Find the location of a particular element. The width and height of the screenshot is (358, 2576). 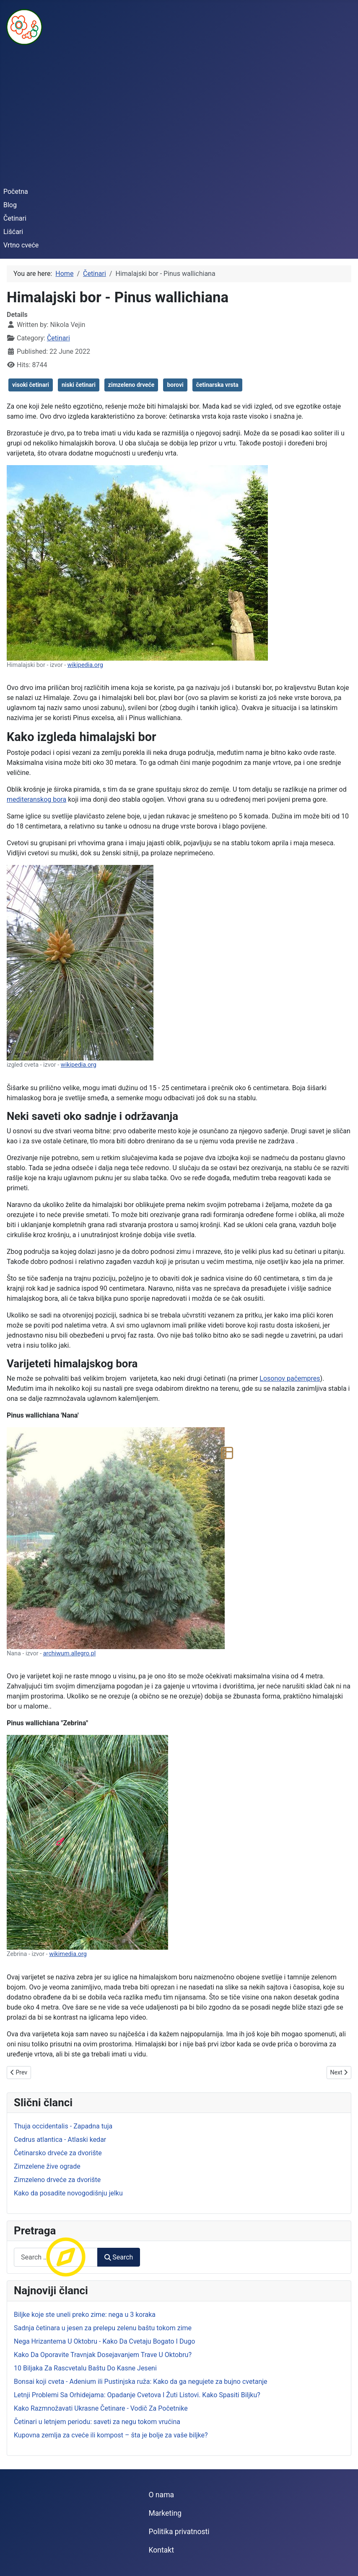

access drawing or painting tools is located at coordinates (60, 1842).